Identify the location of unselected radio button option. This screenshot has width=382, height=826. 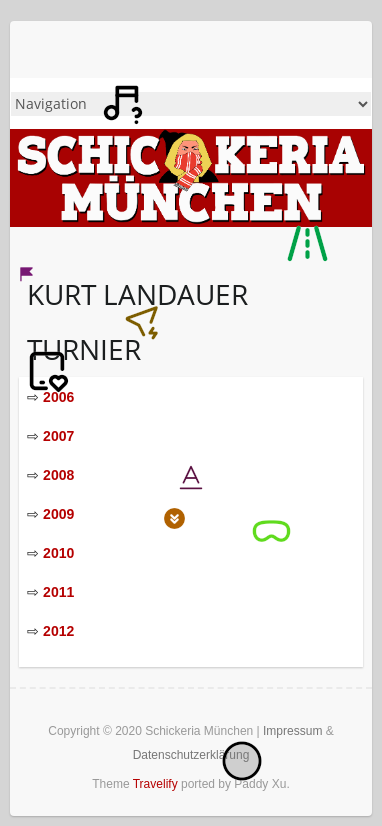
(242, 761).